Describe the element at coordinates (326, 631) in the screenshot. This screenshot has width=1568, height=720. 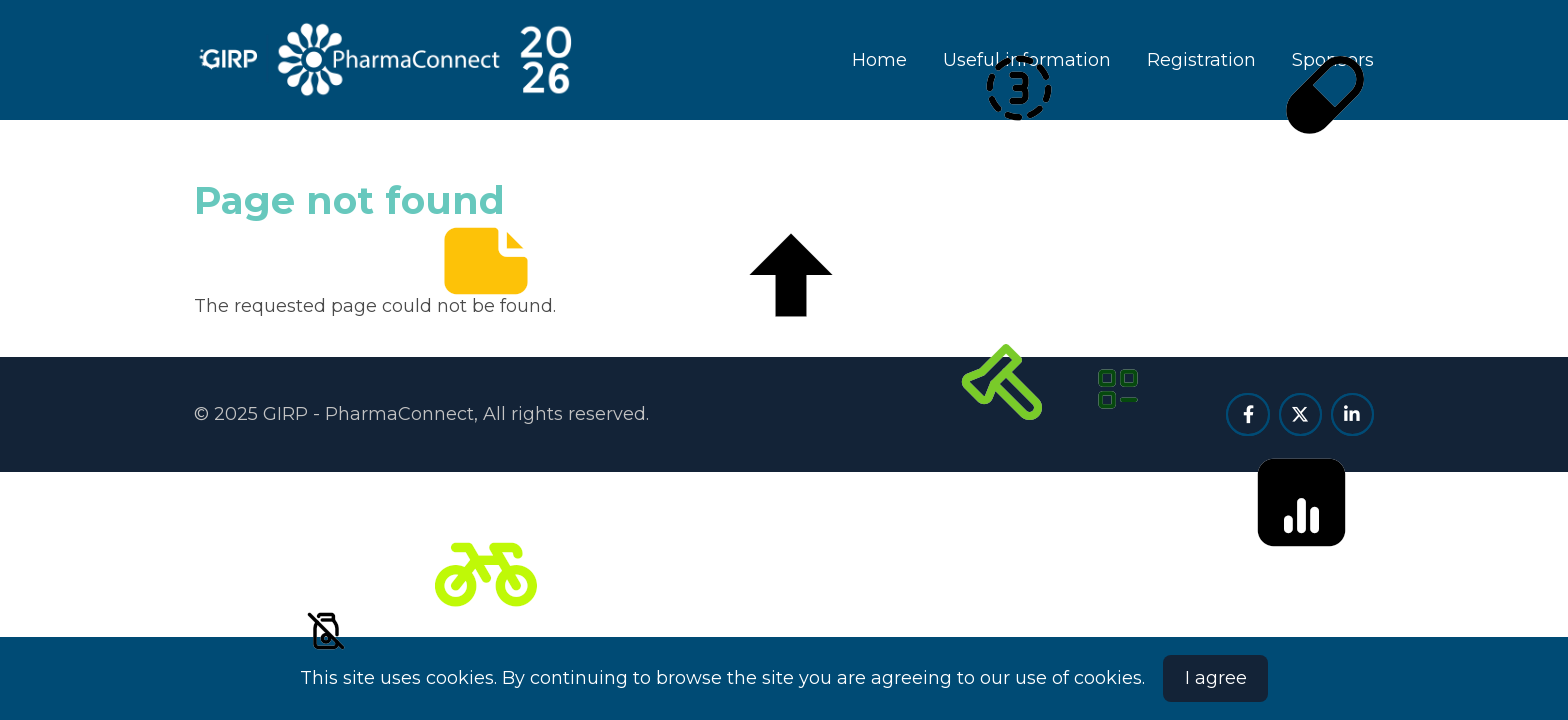
I see `indicates dairy-free or no milk option` at that location.